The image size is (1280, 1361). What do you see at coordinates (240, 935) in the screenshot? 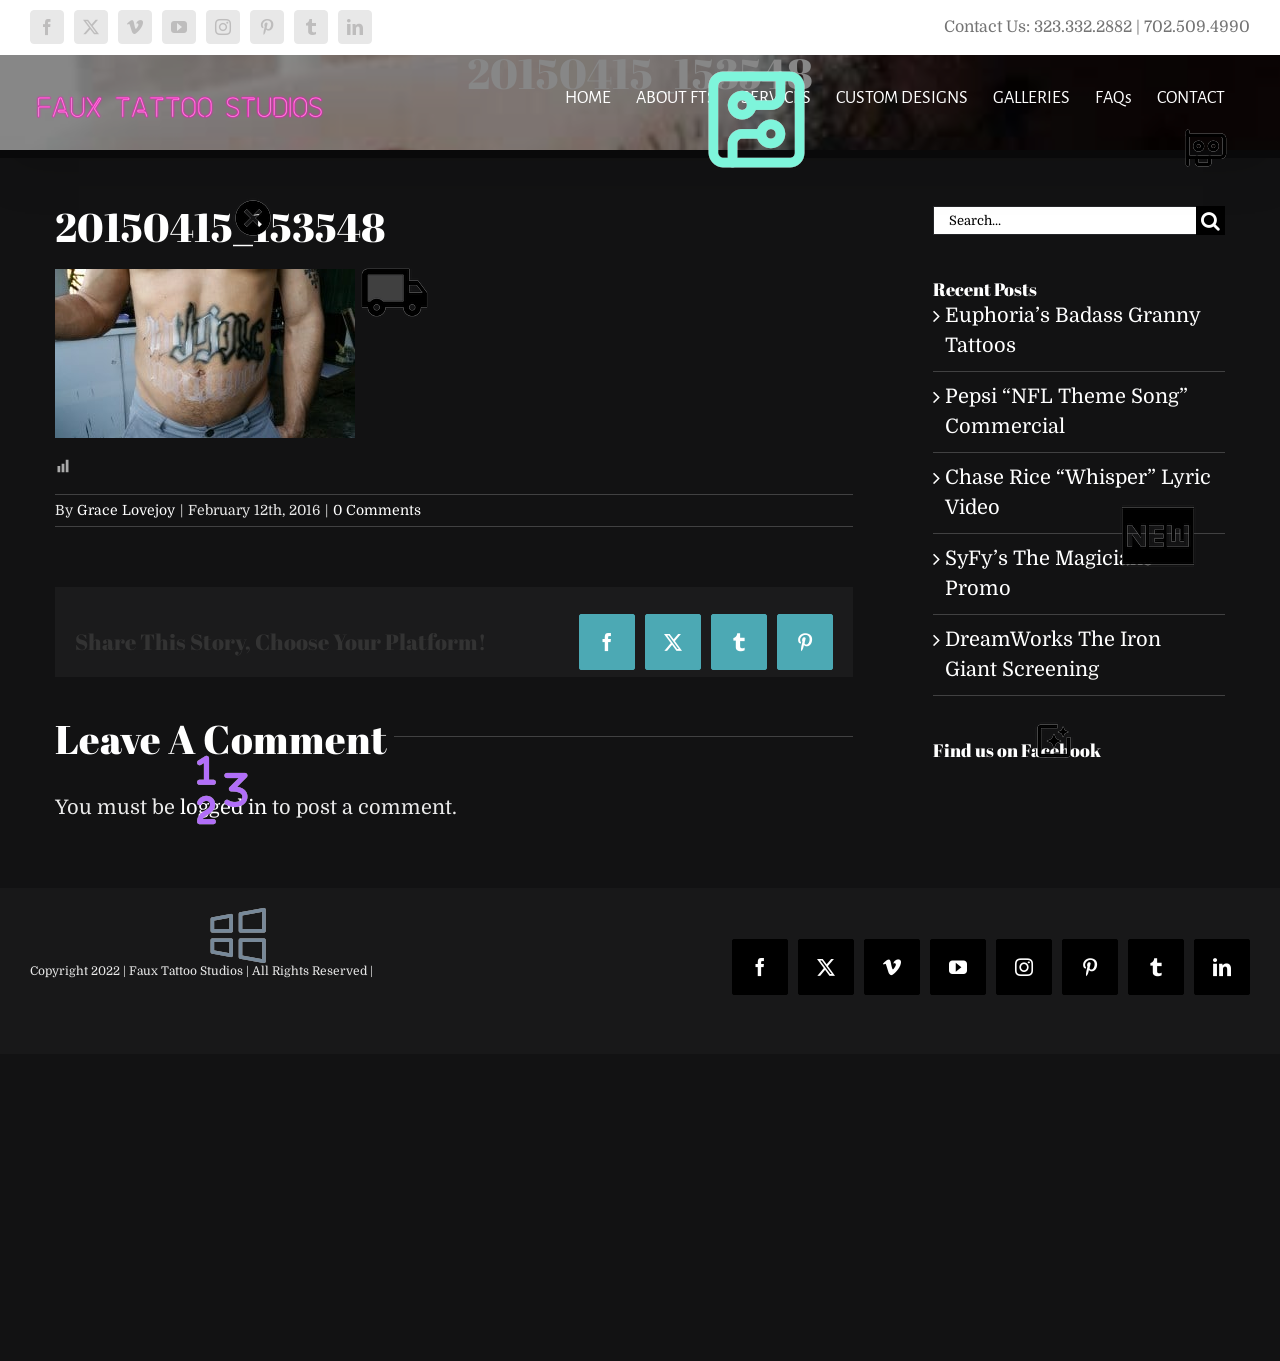
I see `open windows start menu` at bounding box center [240, 935].